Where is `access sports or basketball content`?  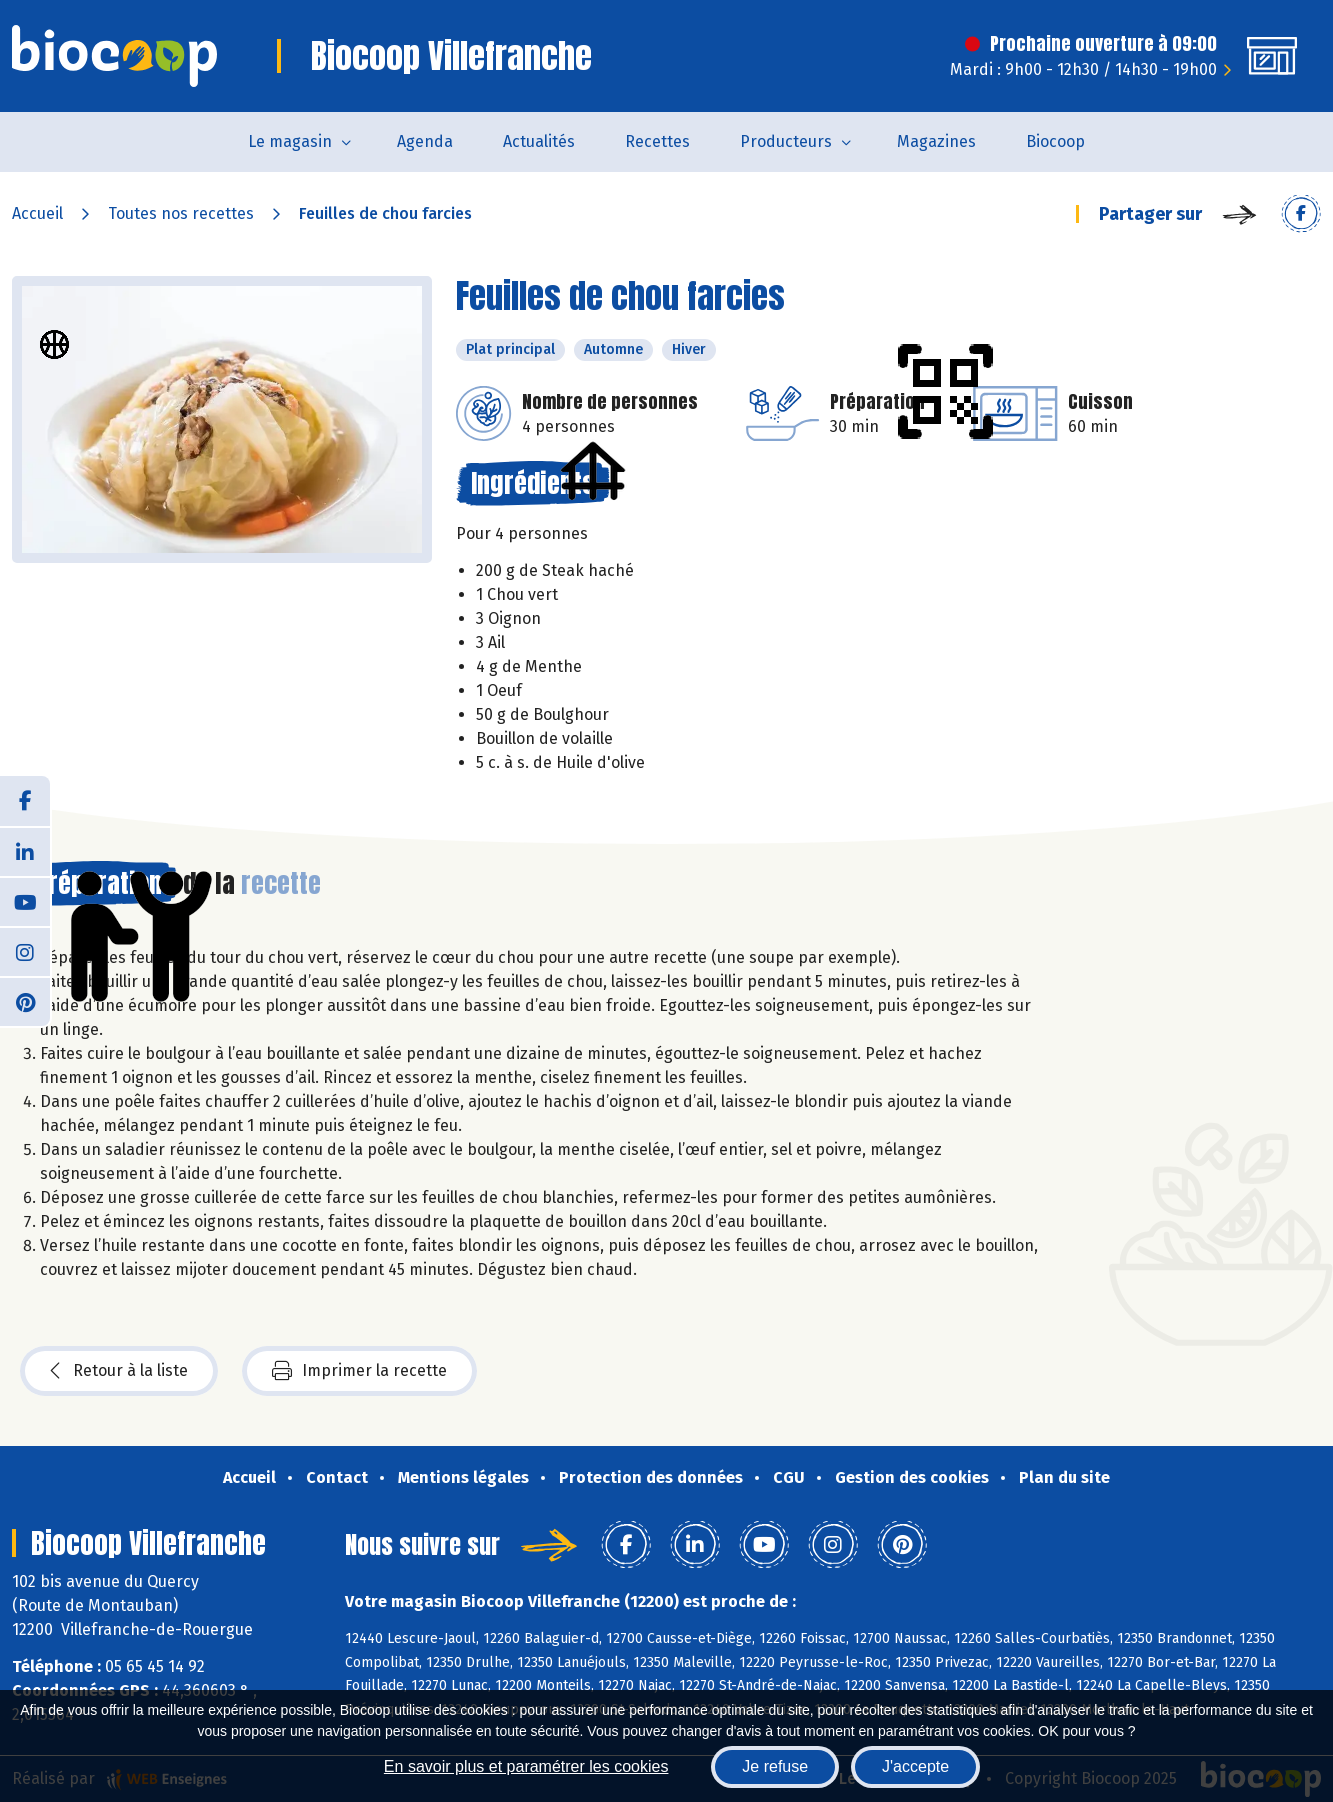
access sports or basketball content is located at coordinates (54, 344).